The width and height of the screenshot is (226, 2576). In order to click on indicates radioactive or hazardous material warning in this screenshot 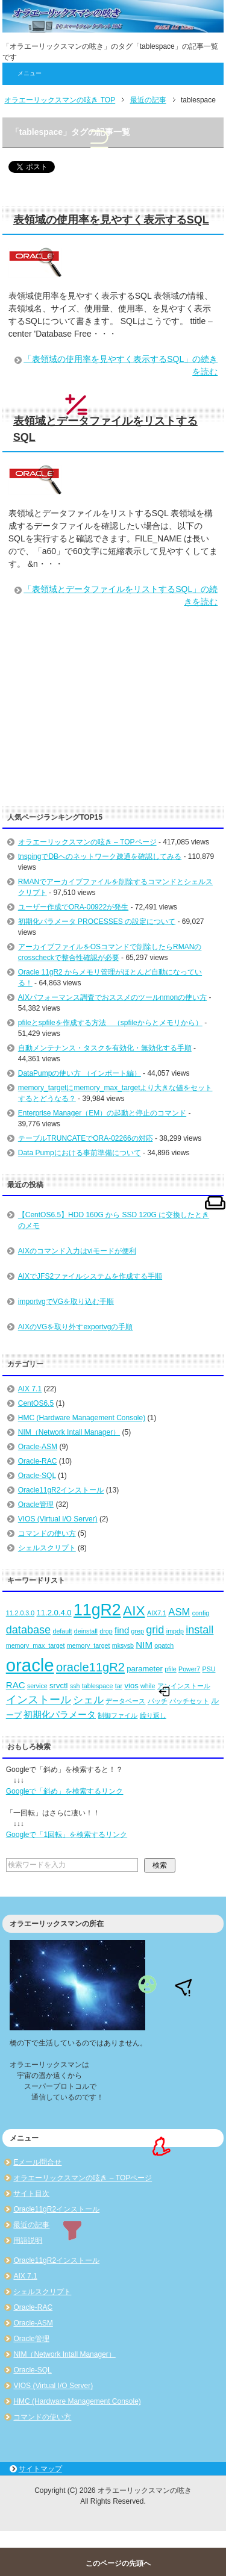, I will do `click(147, 1984)`.